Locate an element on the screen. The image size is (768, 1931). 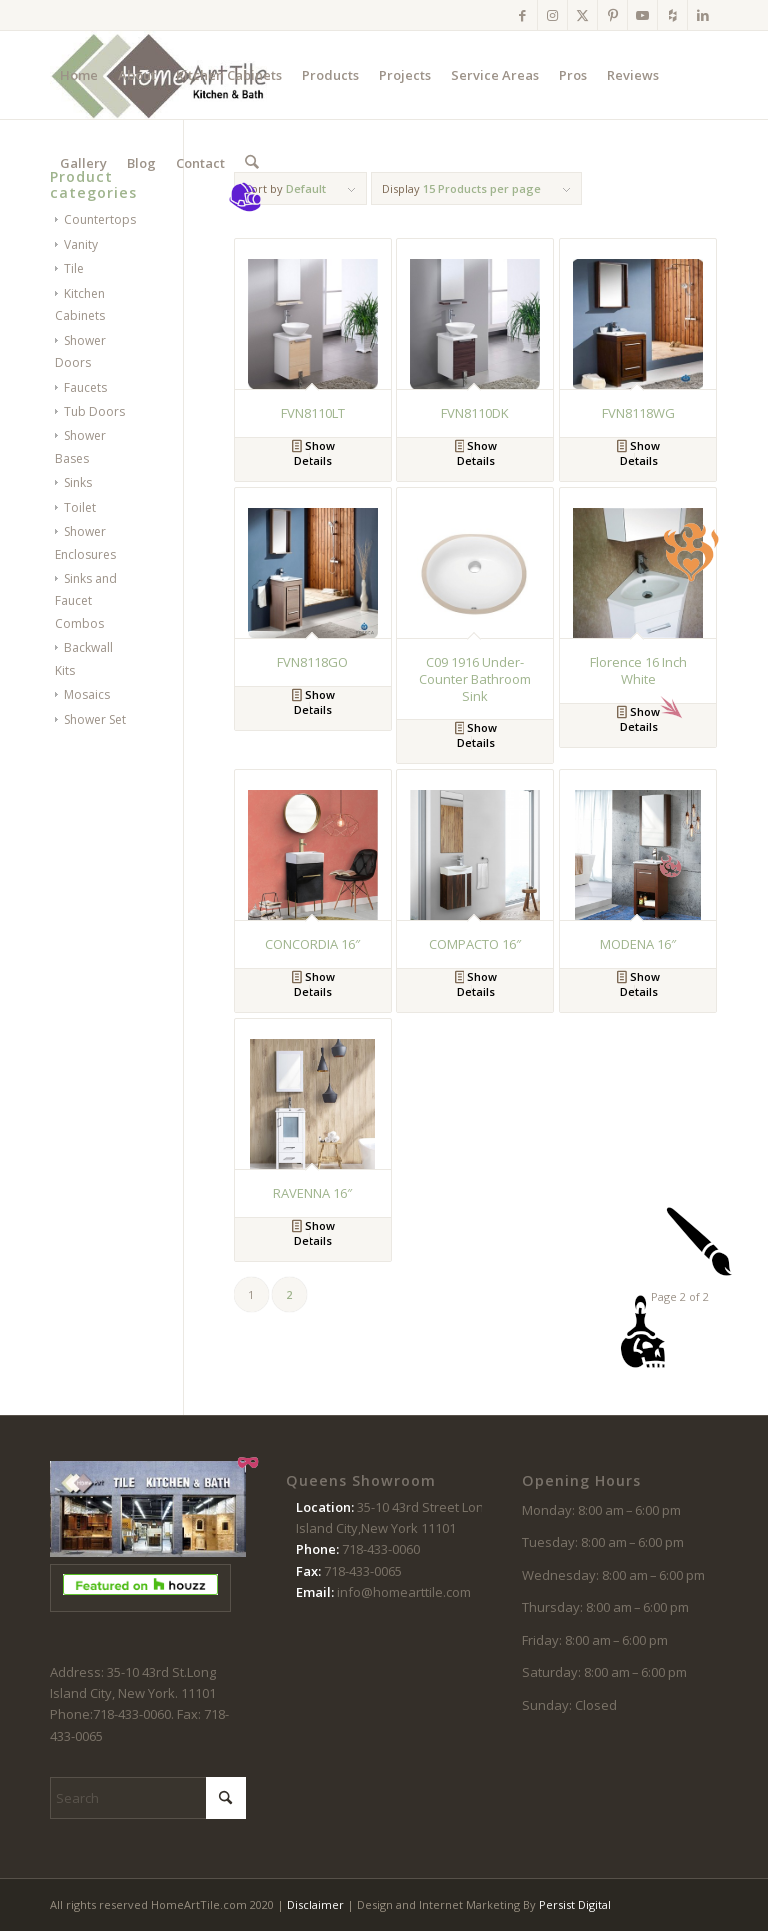
enable incognito or private browsing mode is located at coordinates (248, 1463).